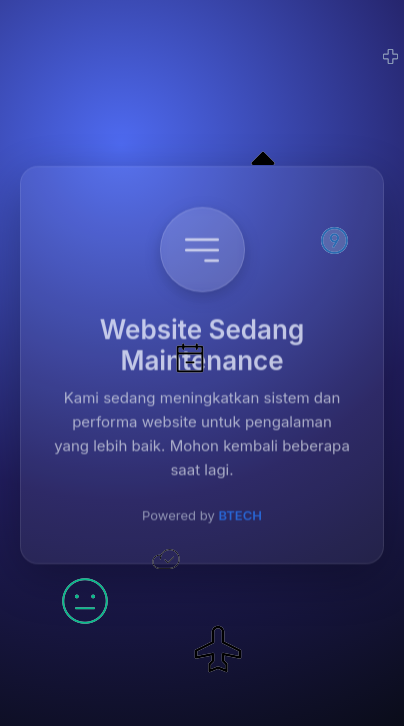 Image resolution: width=404 pixels, height=726 pixels. Describe the element at coordinates (85, 601) in the screenshot. I see `rate your experience as neutral` at that location.